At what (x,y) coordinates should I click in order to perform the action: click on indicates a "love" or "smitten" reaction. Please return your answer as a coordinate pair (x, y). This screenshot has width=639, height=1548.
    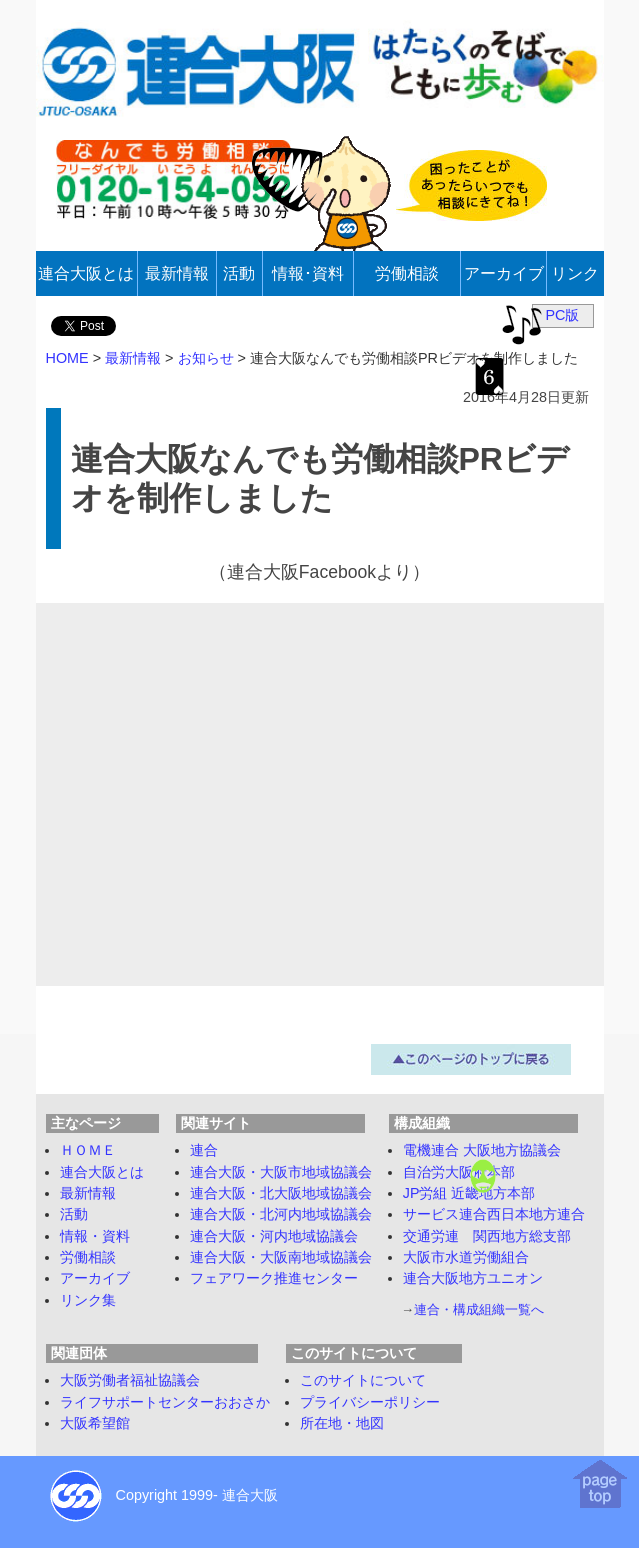
    Looking at the image, I should click on (483, 1176).